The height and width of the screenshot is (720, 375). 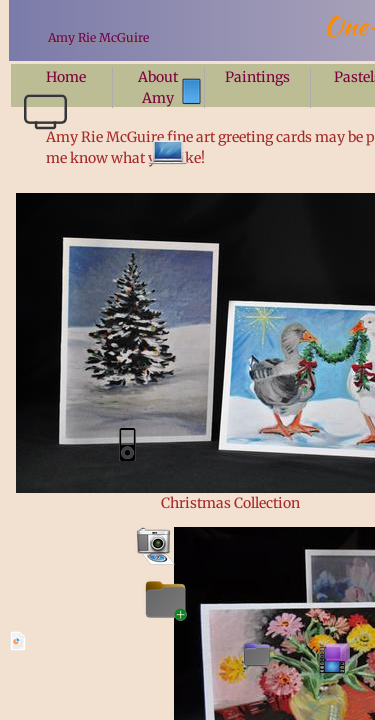 What do you see at coordinates (257, 654) in the screenshot?
I see `open folder to view contents` at bounding box center [257, 654].